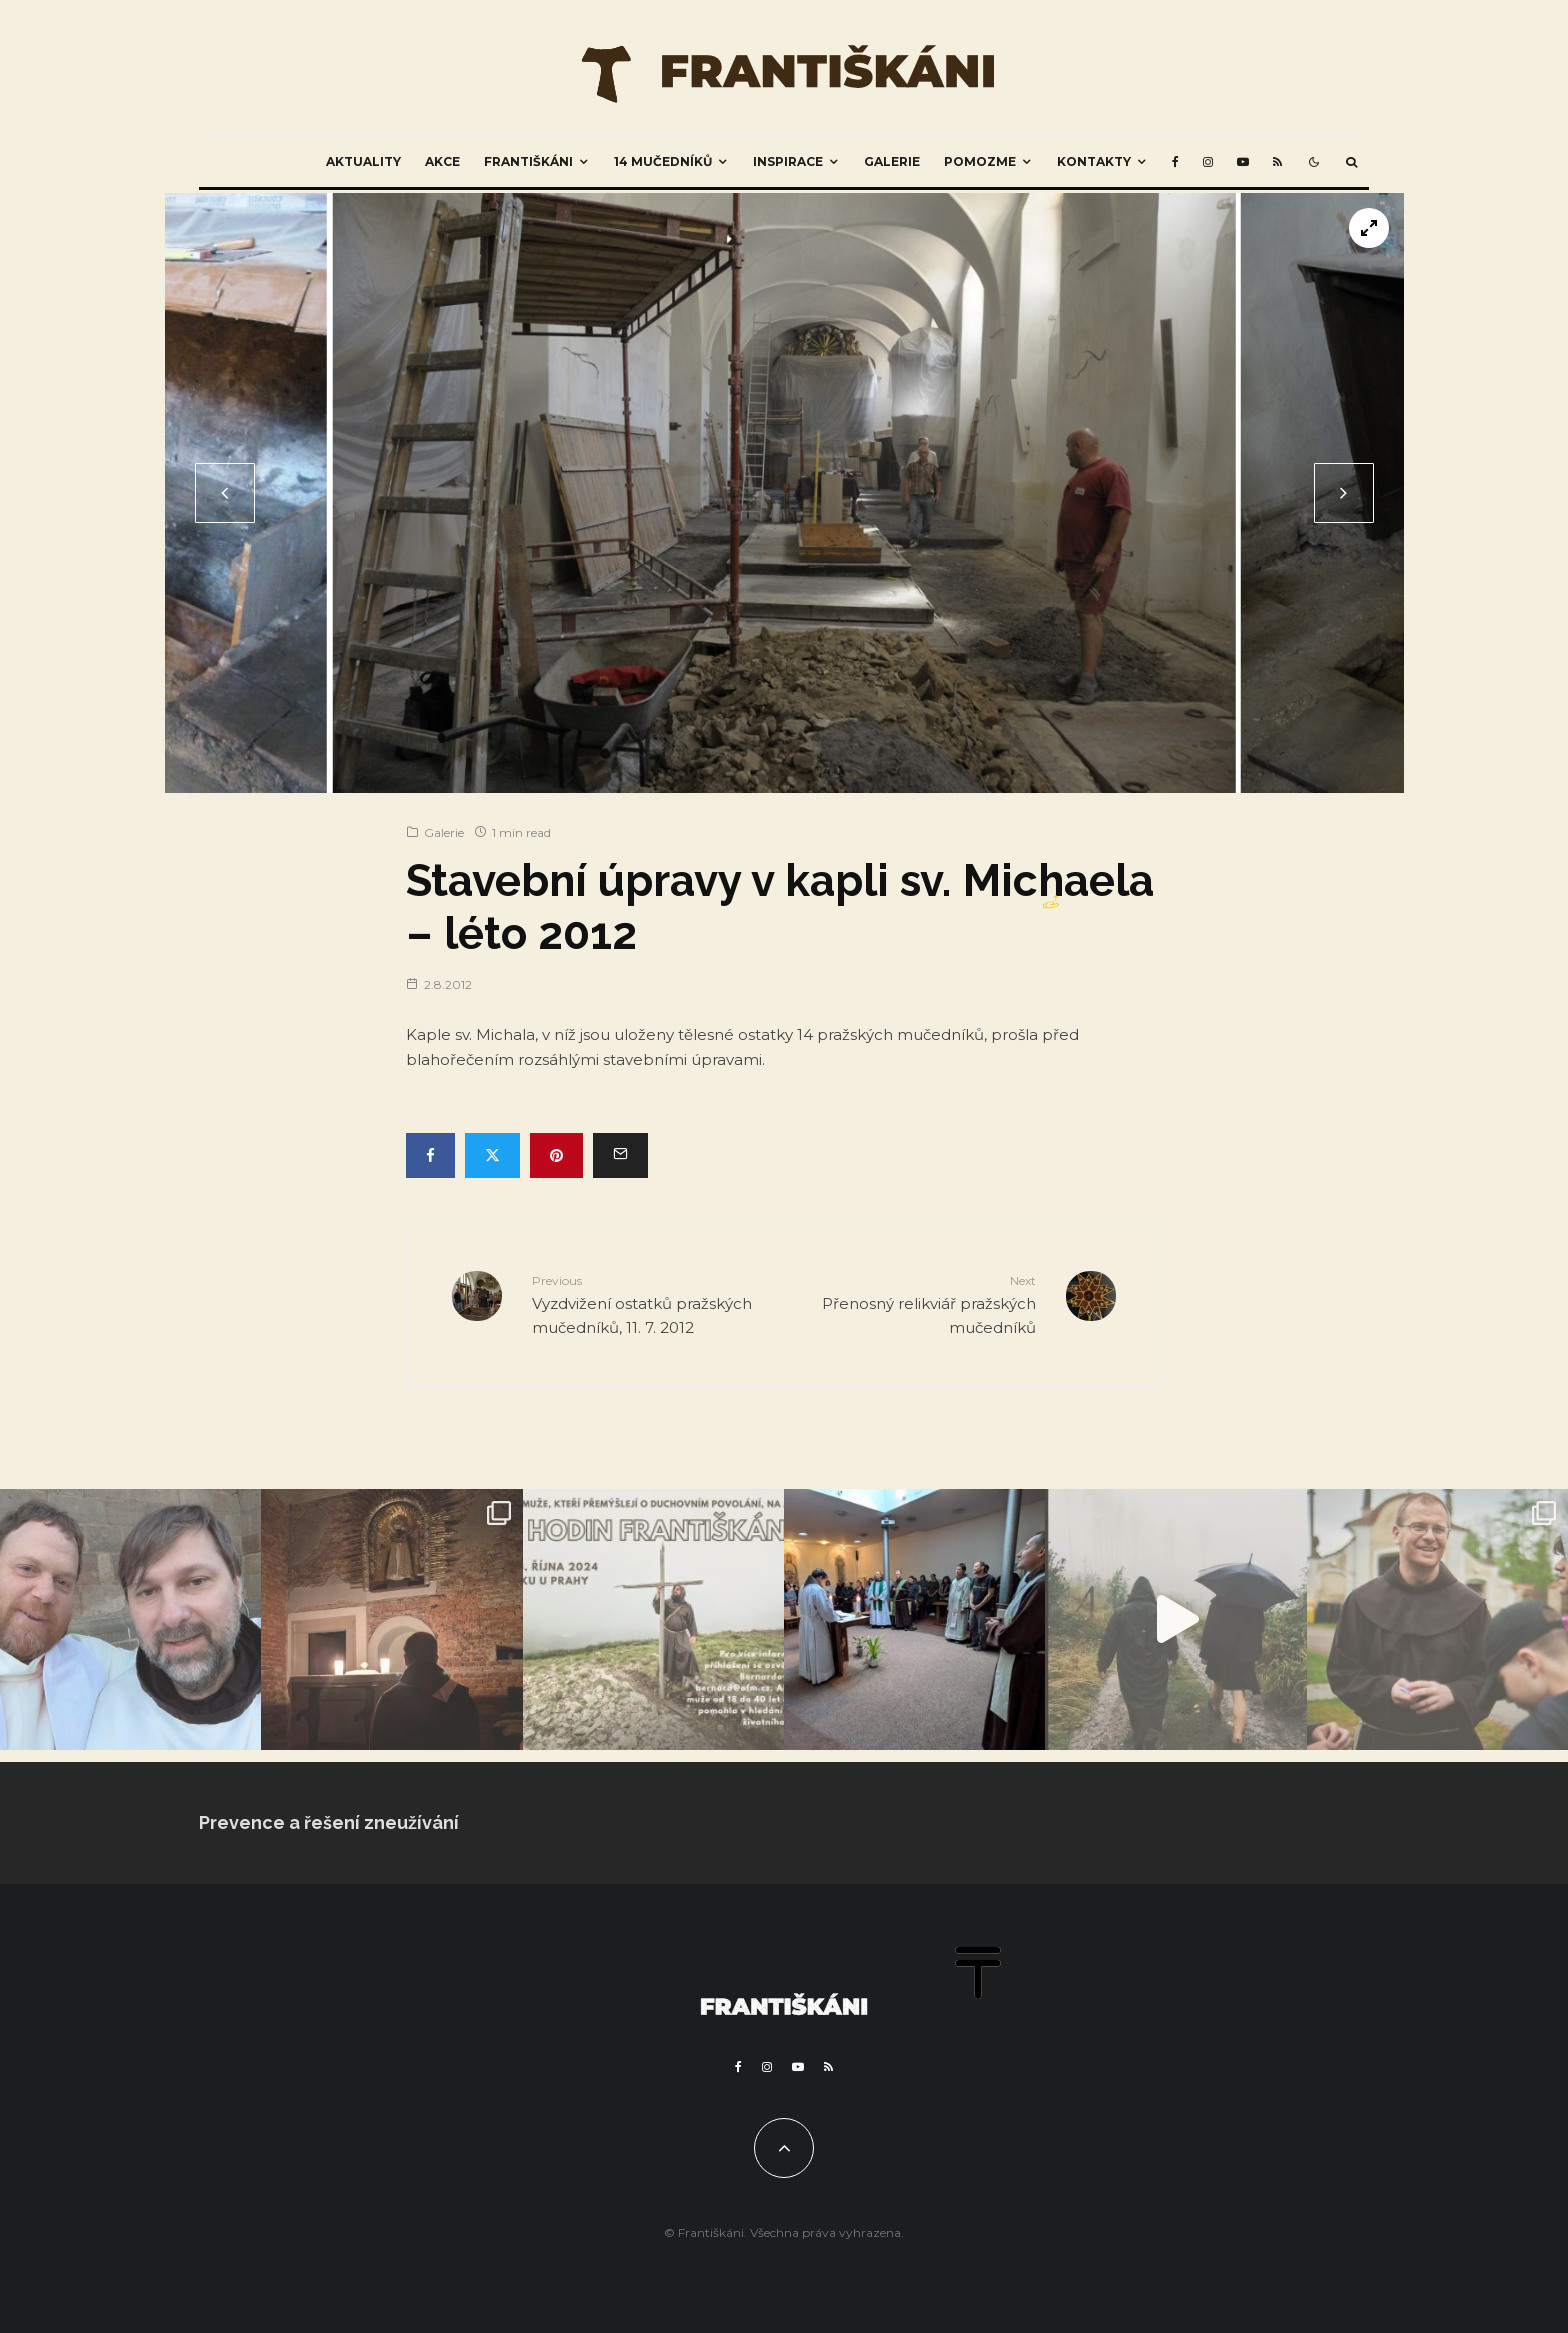 This screenshot has height=2333, width=1568. What do you see at coordinates (1051, 902) in the screenshot?
I see `upload or share from your hand` at bounding box center [1051, 902].